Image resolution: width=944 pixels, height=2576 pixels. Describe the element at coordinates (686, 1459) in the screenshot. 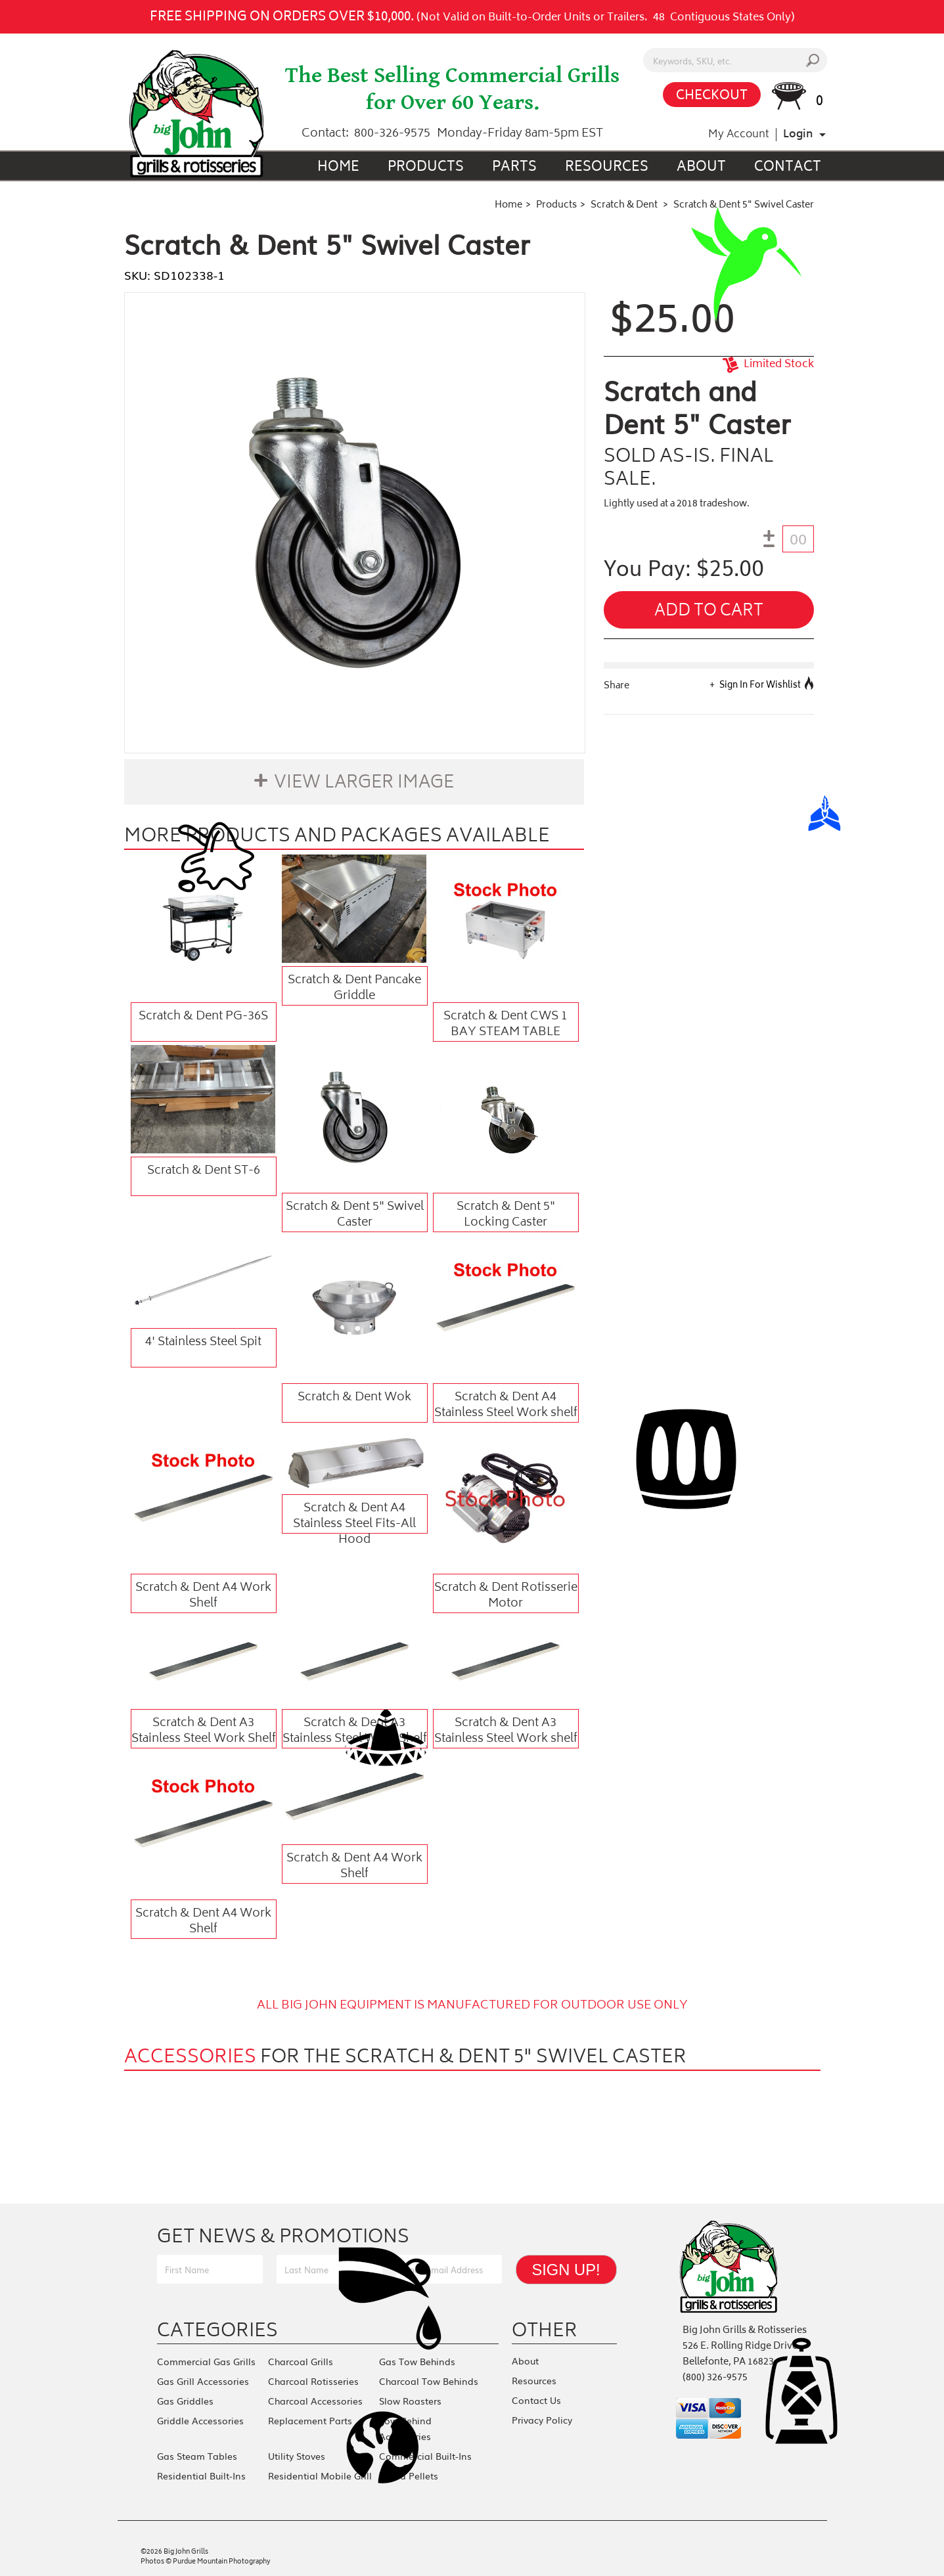

I see `barrel or cask item in a game inventory` at that location.